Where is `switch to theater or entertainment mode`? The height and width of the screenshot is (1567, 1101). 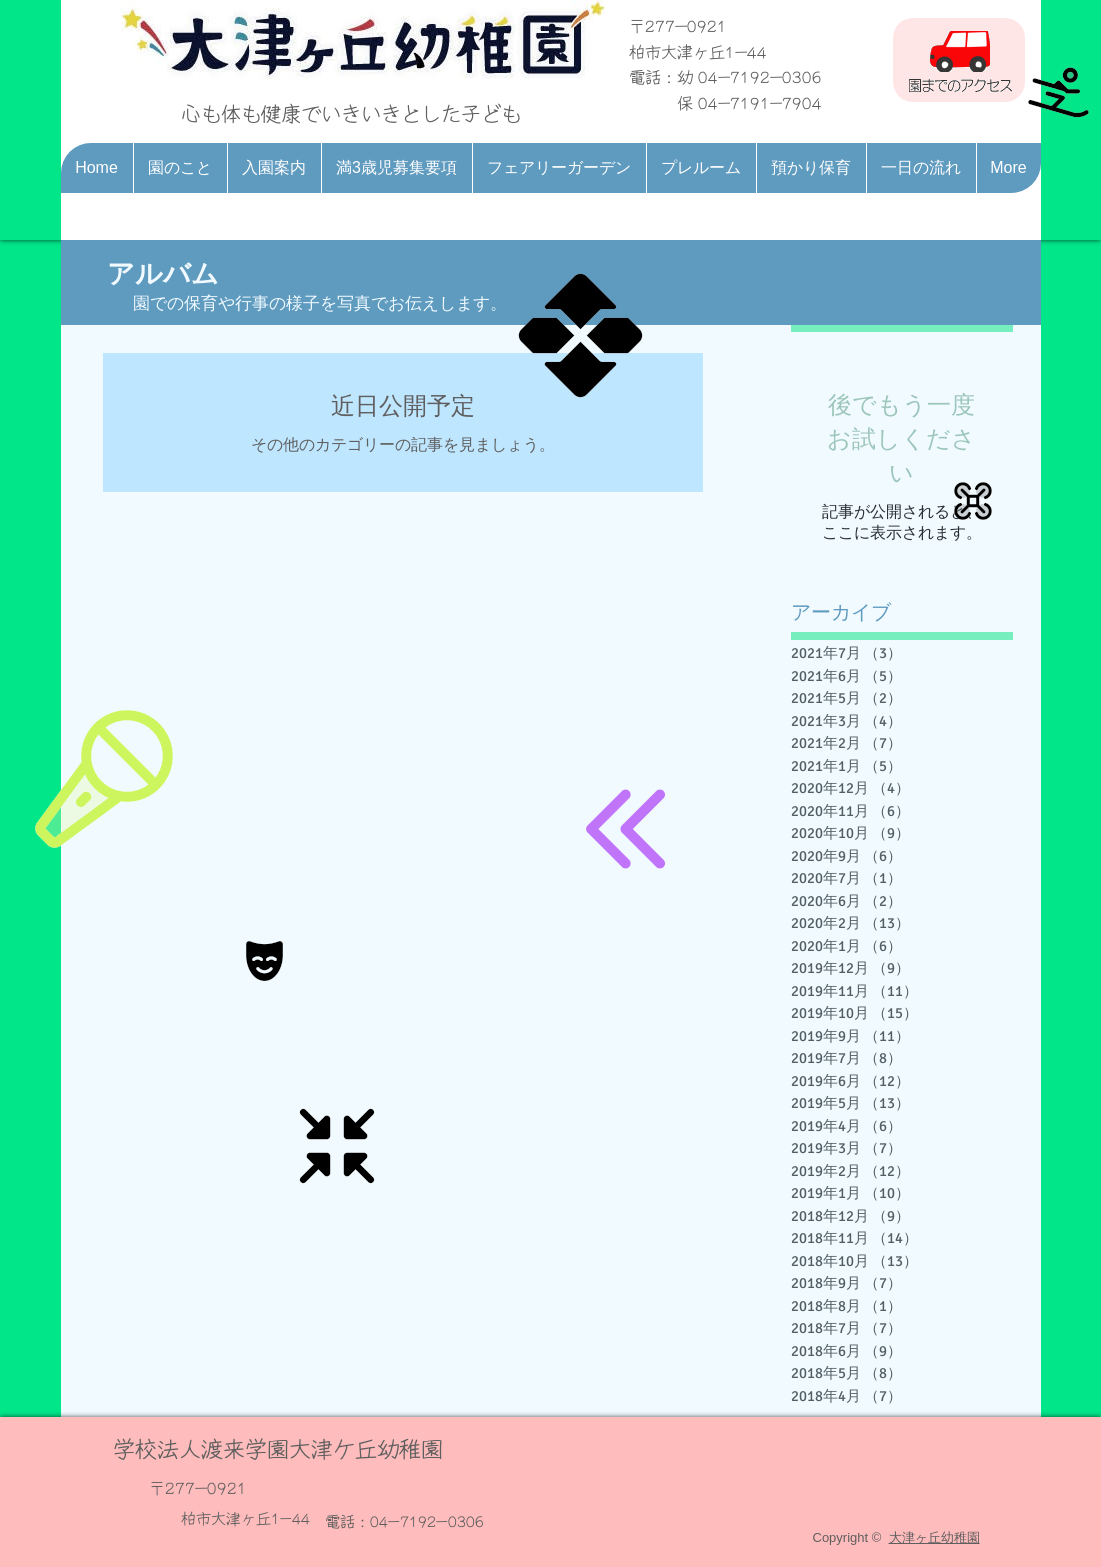 switch to theater or entertainment mode is located at coordinates (264, 959).